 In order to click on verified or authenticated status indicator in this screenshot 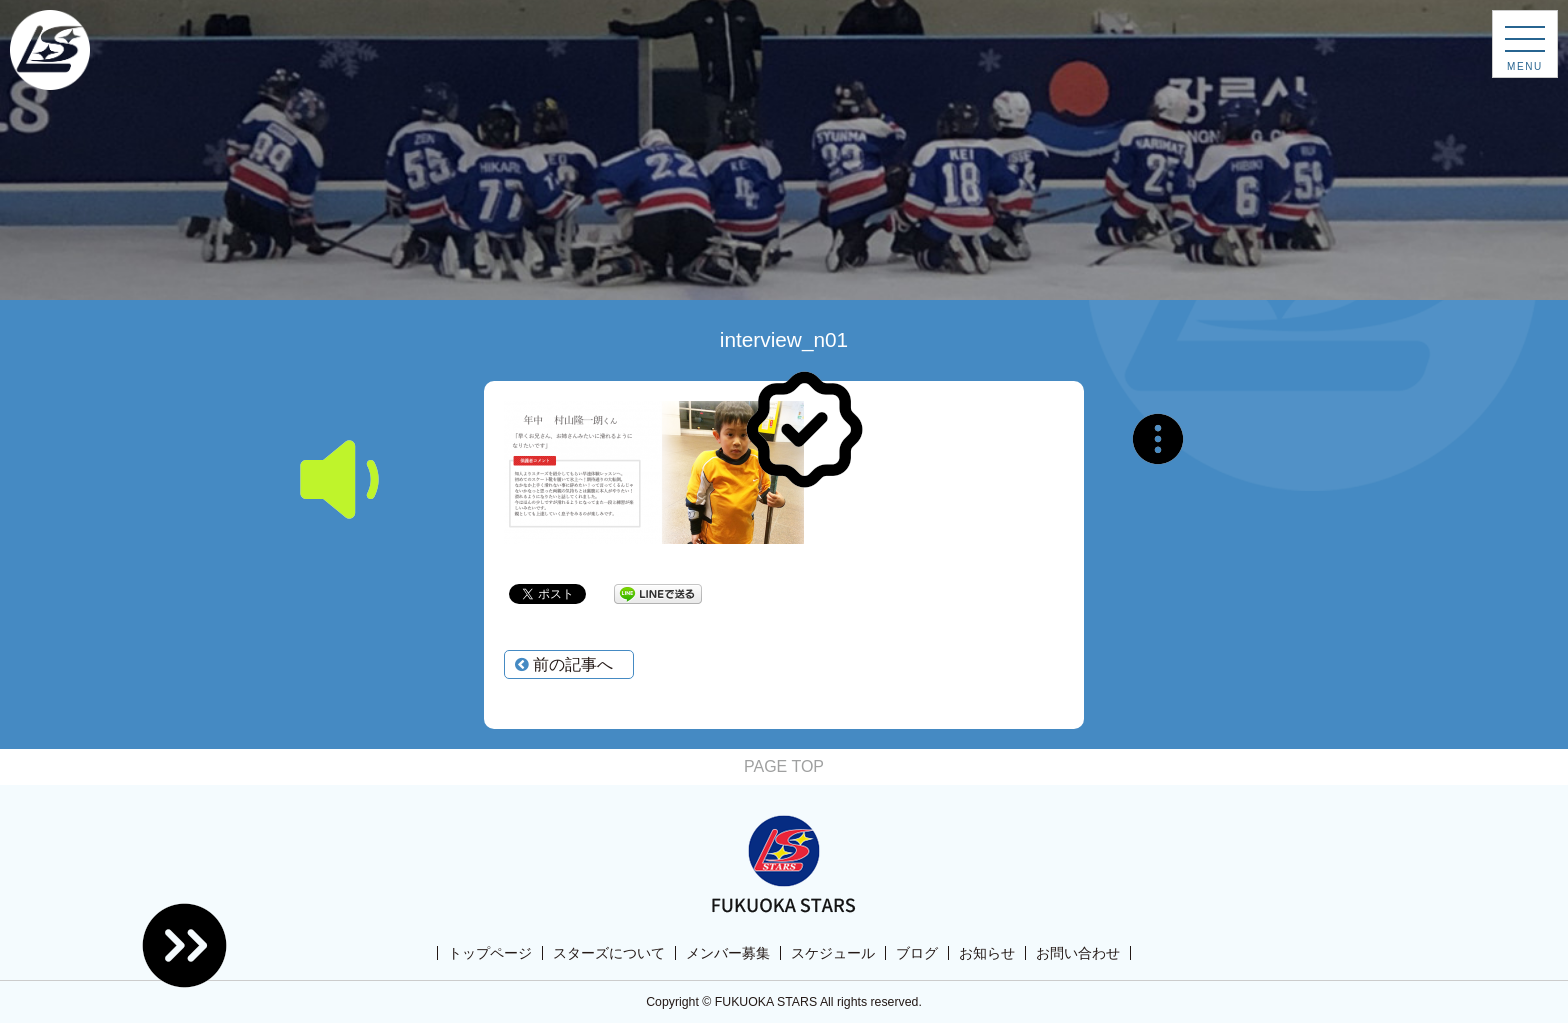, I will do `click(804, 429)`.